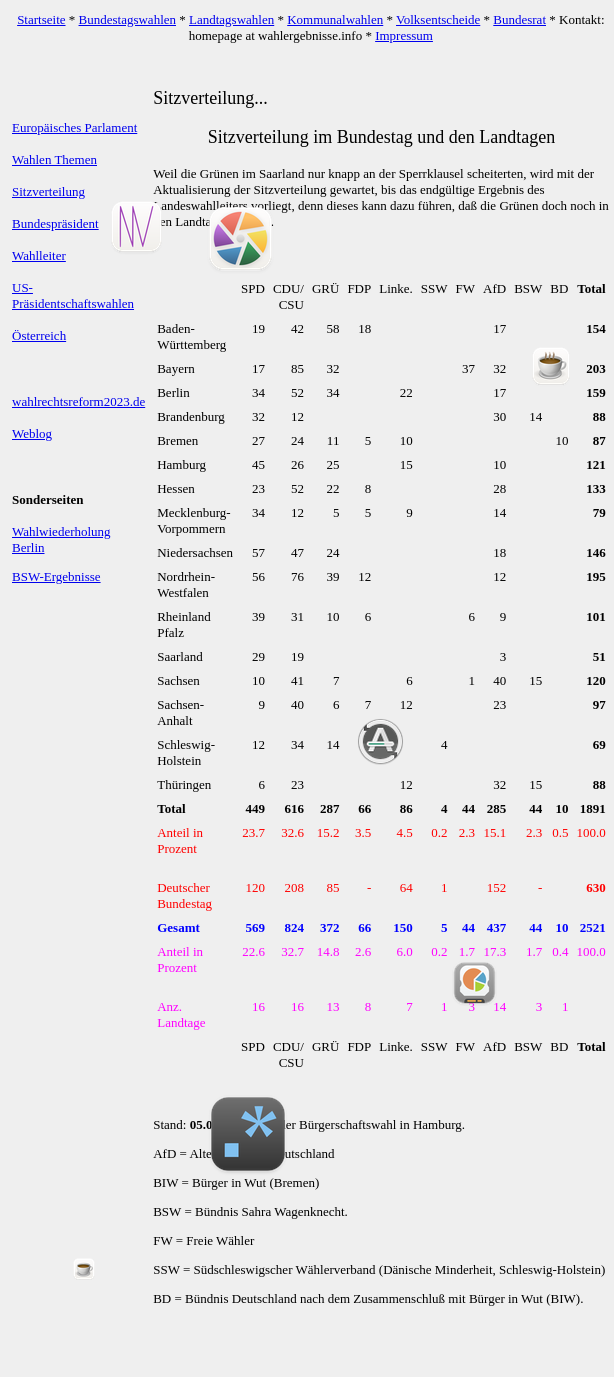 Image resolution: width=614 pixels, height=1377 pixels. I want to click on open disk usage analyzer, so click(474, 983).